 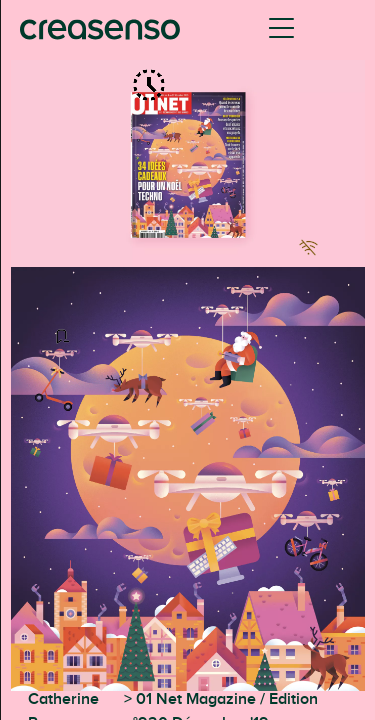 What do you see at coordinates (308, 247) in the screenshot?
I see `indicates no wifi connection available` at bounding box center [308, 247].